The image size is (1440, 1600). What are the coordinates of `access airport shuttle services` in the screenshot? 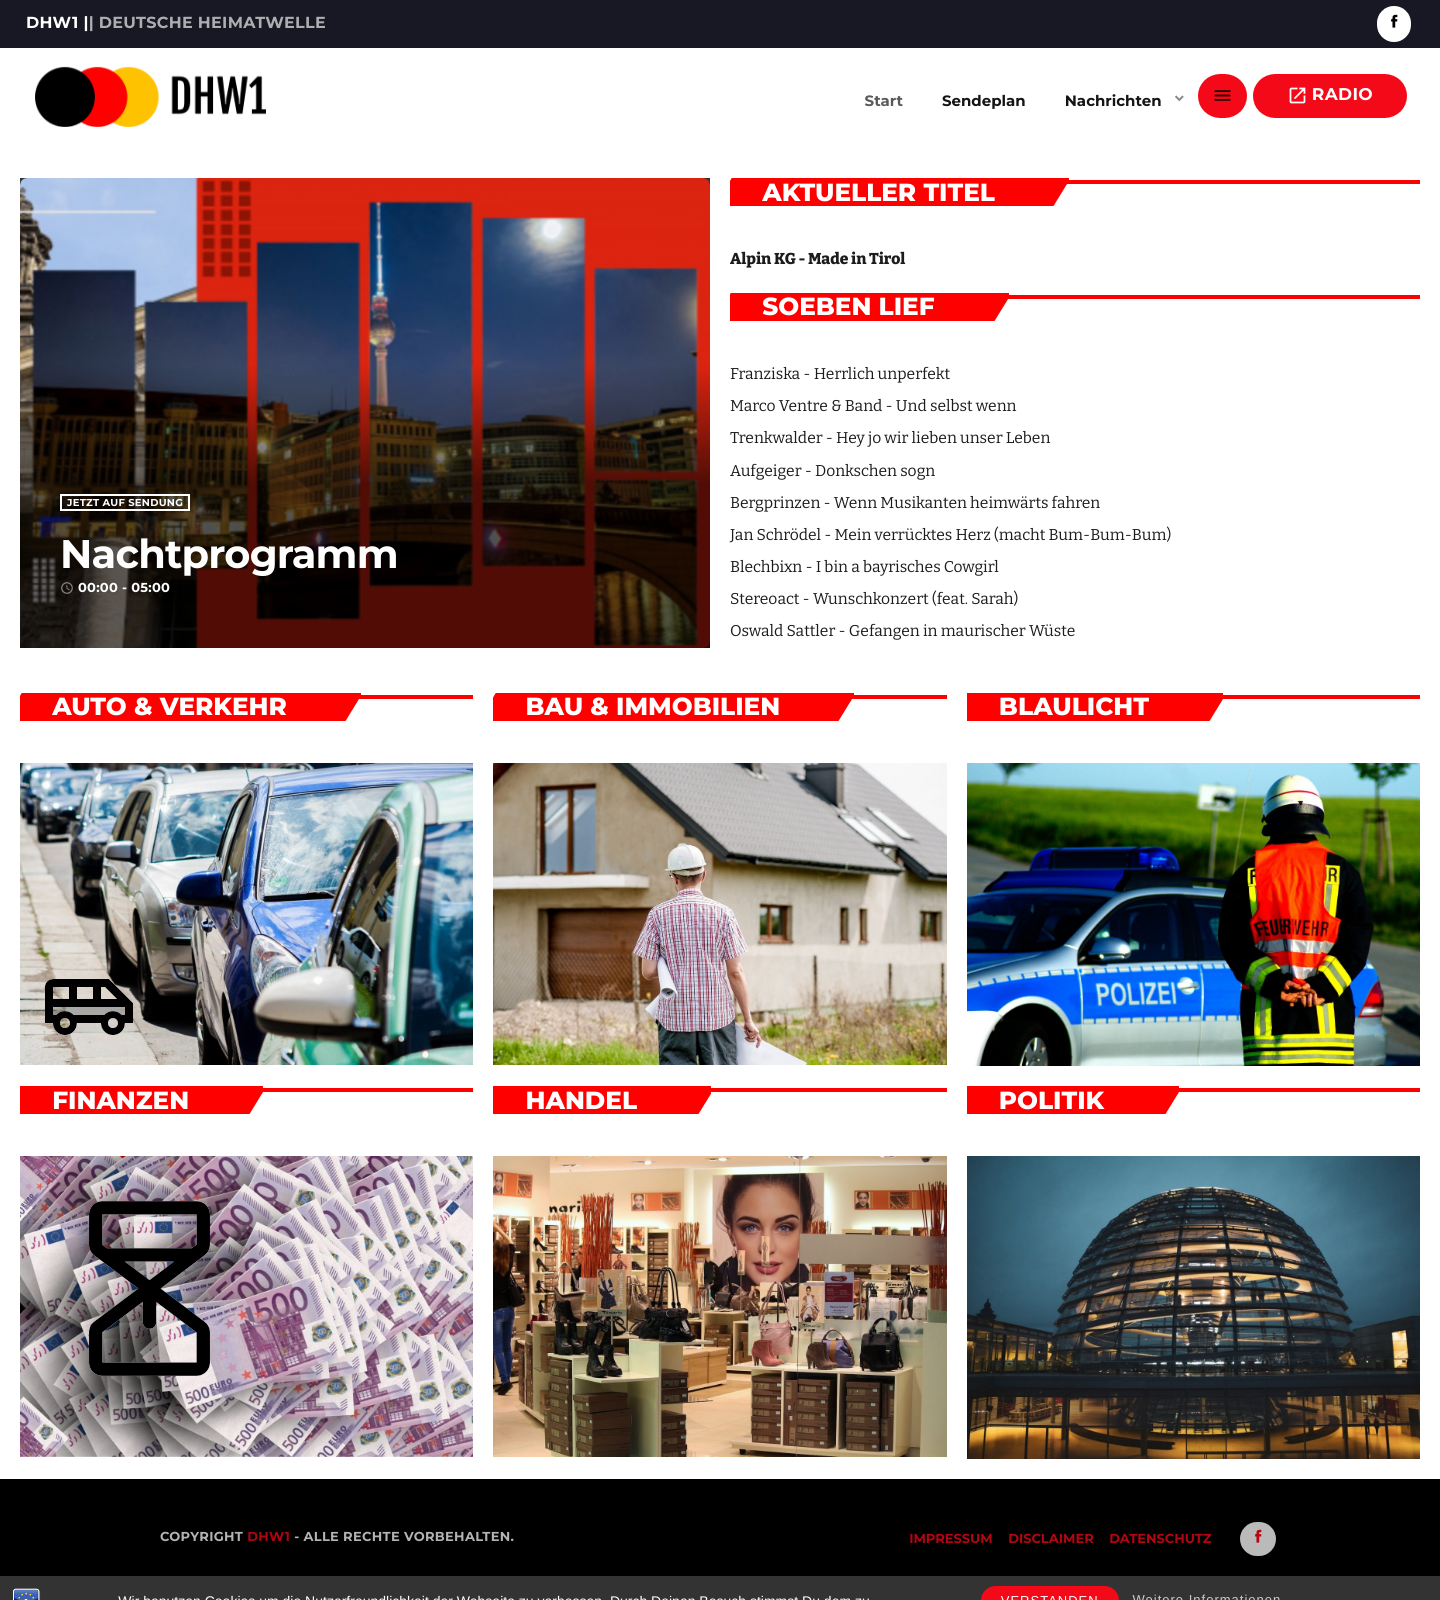 It's located at (89, 1007).